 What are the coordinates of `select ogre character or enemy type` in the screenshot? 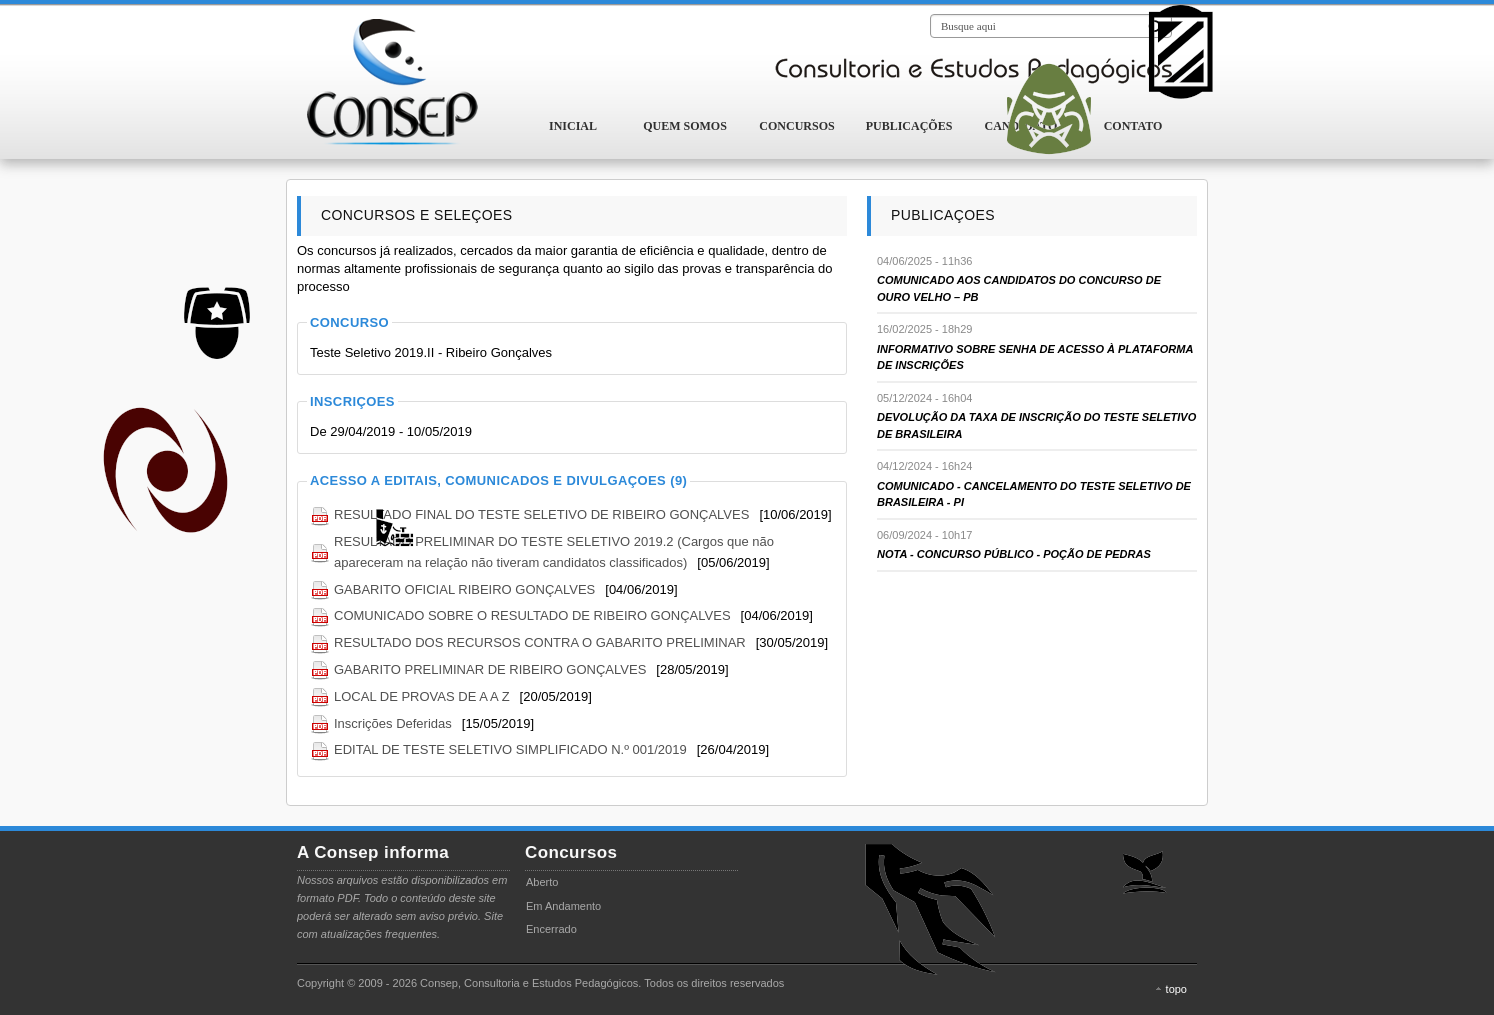 It's located at (1049, 109).